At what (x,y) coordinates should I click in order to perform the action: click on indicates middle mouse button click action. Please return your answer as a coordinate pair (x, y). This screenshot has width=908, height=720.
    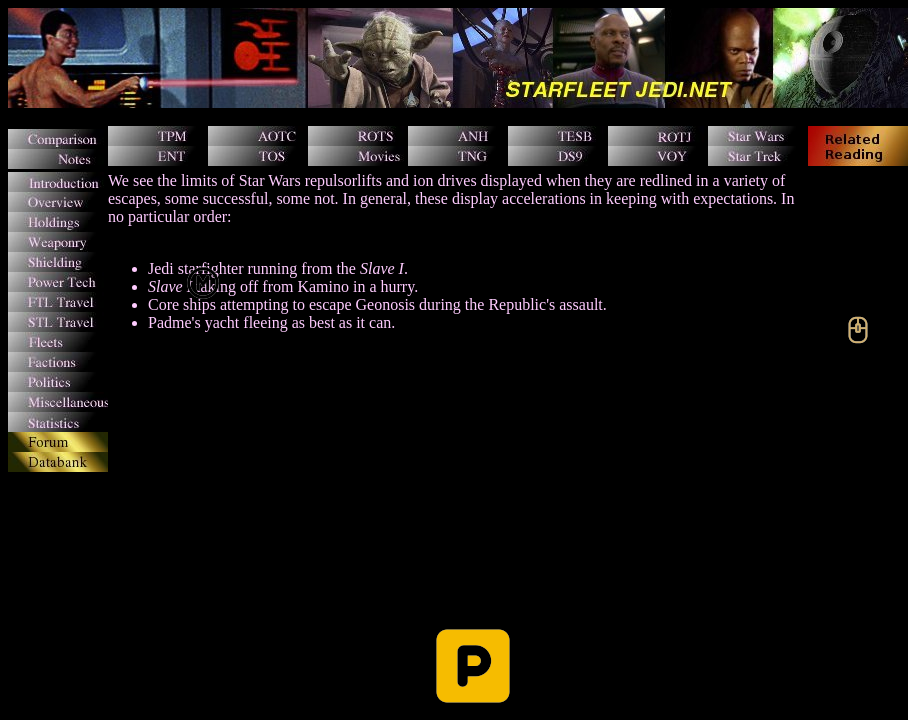
    Looking at the image, I should click on (858, 330).